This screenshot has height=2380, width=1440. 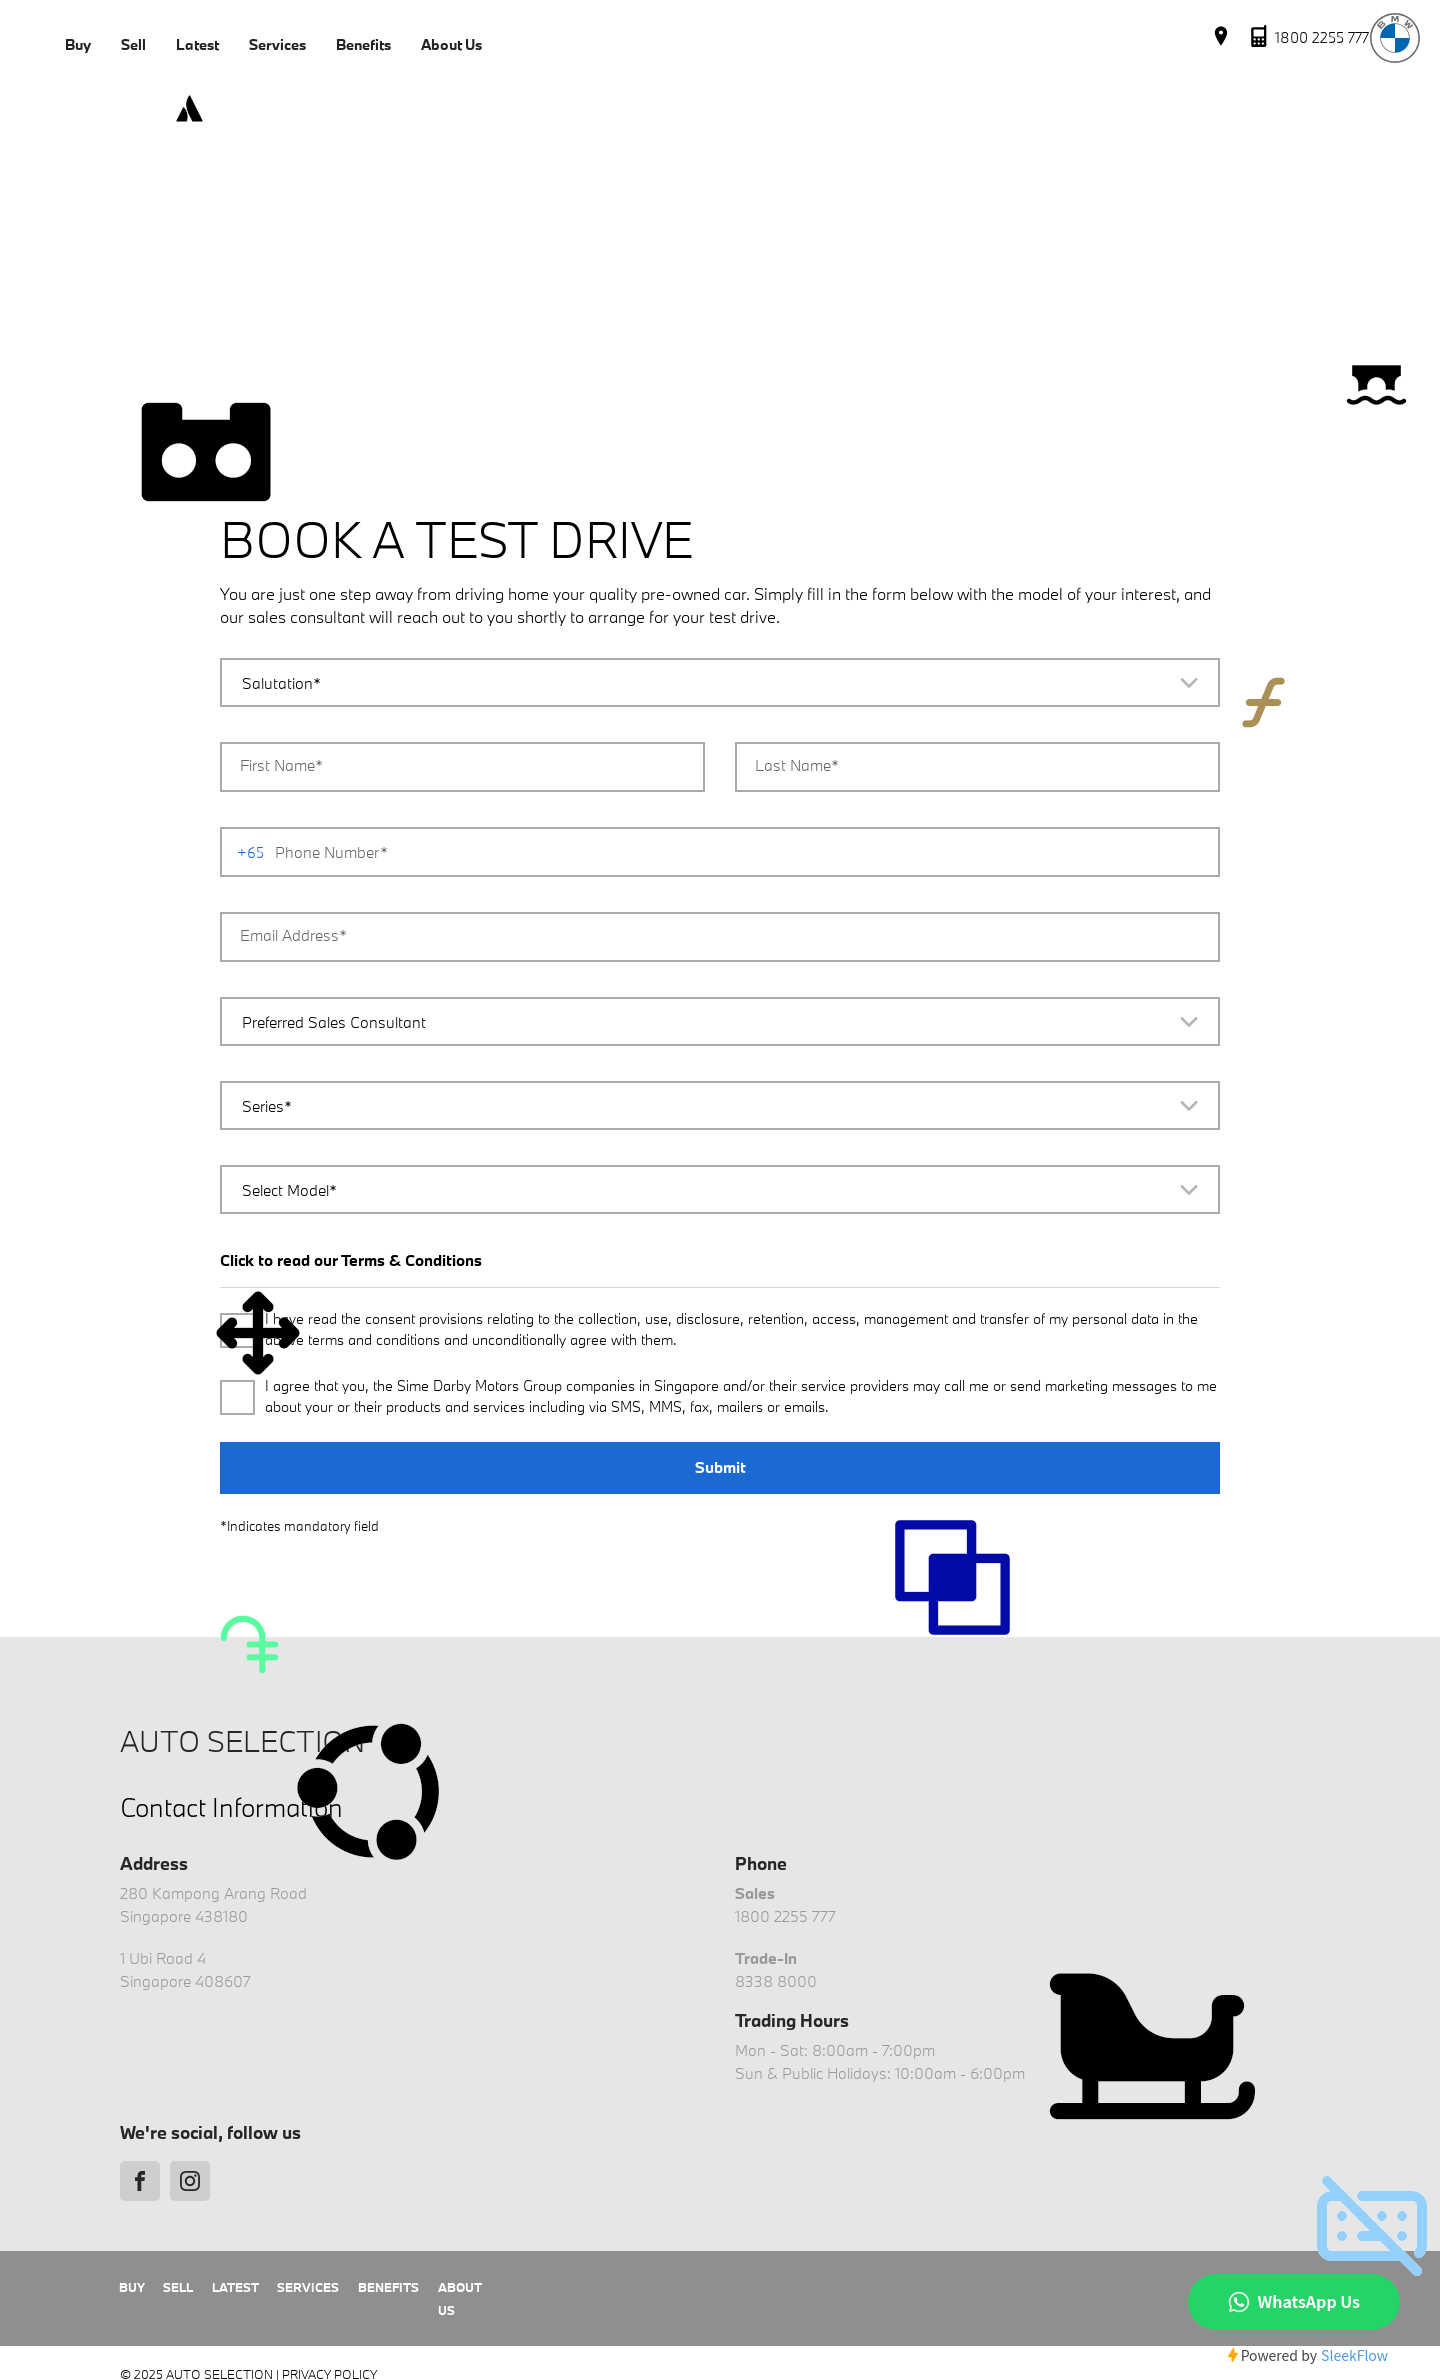 What do you see at coordinates (1372, 2226) in the screenshot?
I see `disable keyboard input` at bounding box center [1372, 2226].